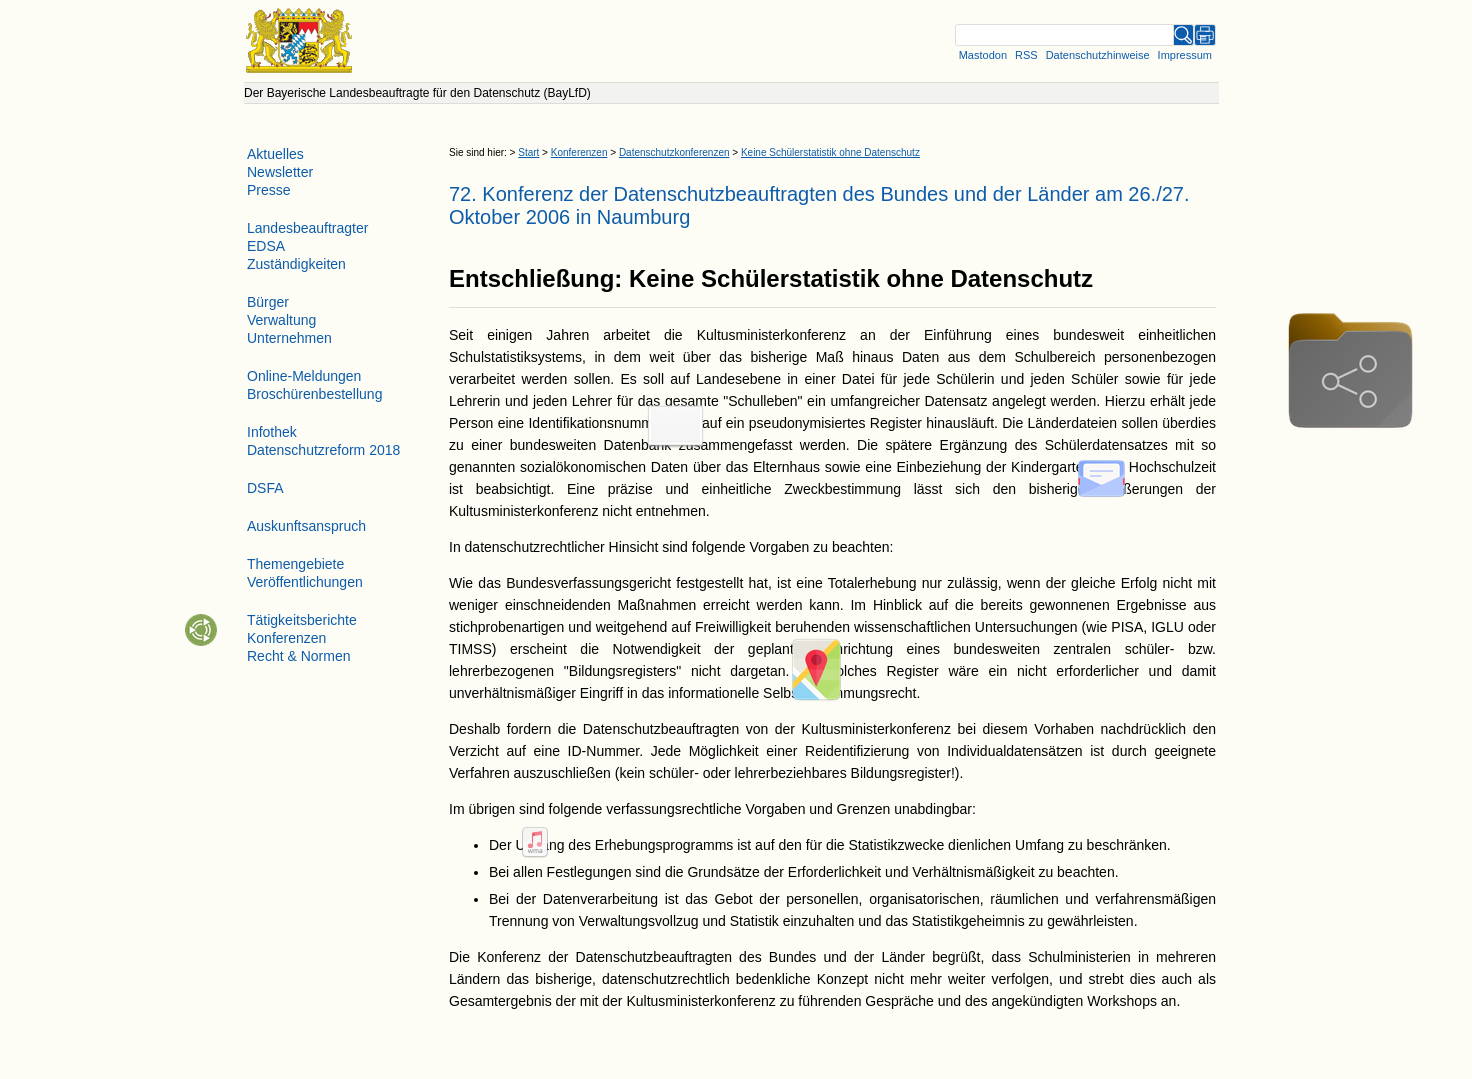  I want to click on open evolution email and calendar application, so click(1101, 478).